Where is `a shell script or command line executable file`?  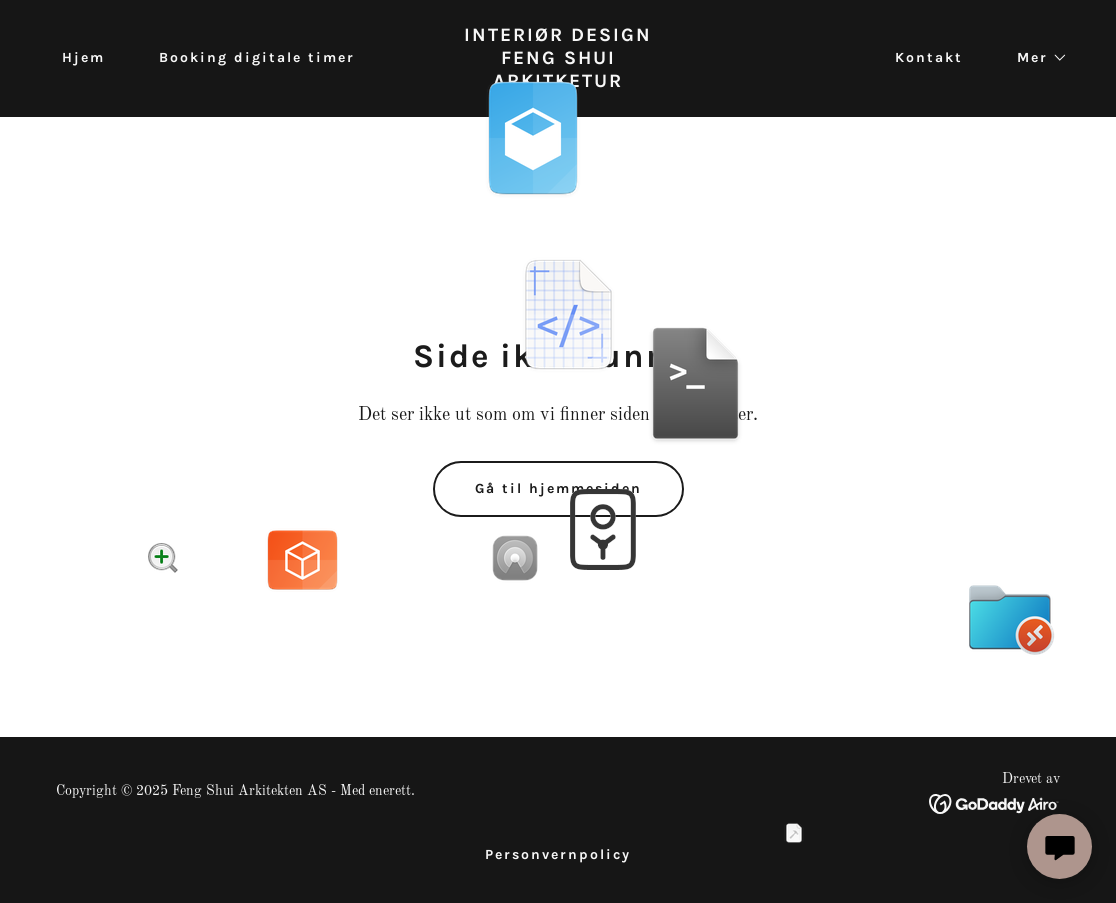 a shell script or command line executable file is located at coordinates (695, 385).